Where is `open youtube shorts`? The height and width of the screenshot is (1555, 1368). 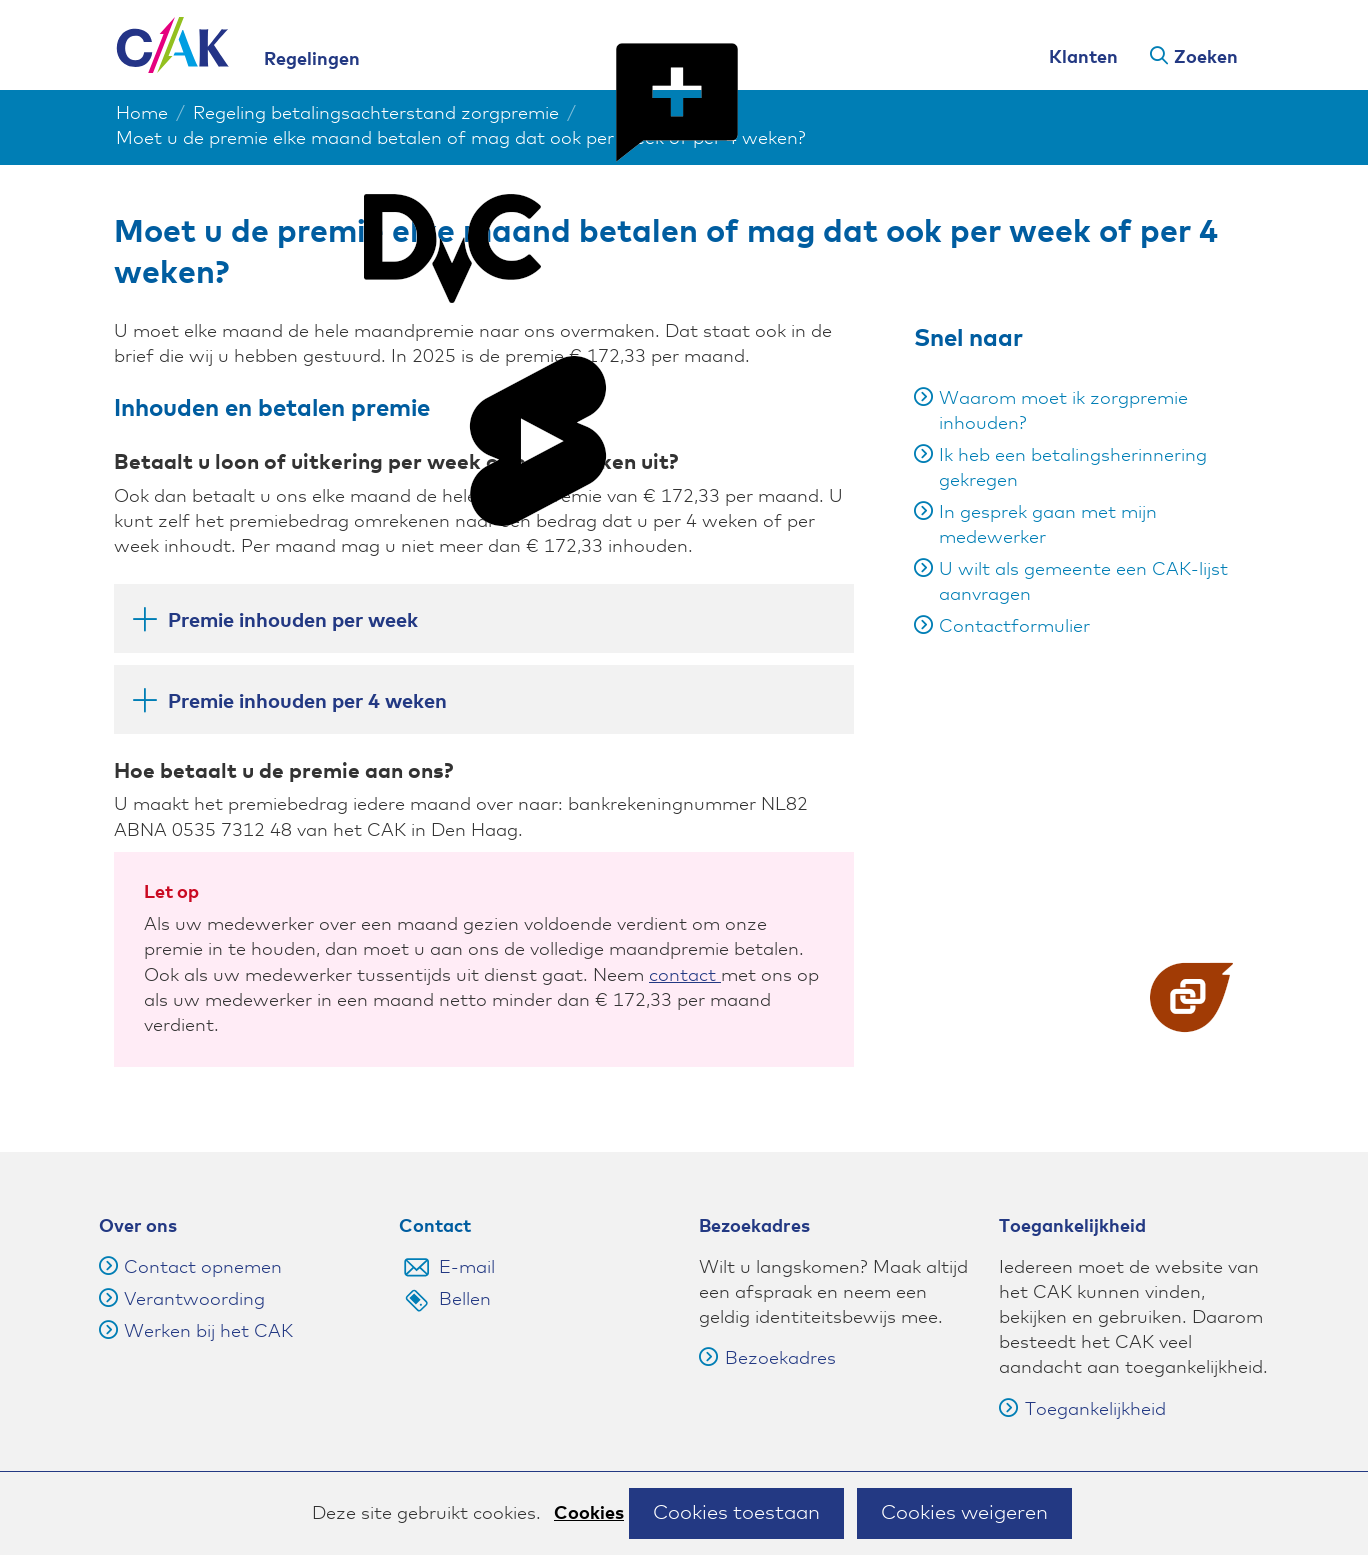
open youtube shorts is located at coordinates (538, 441).